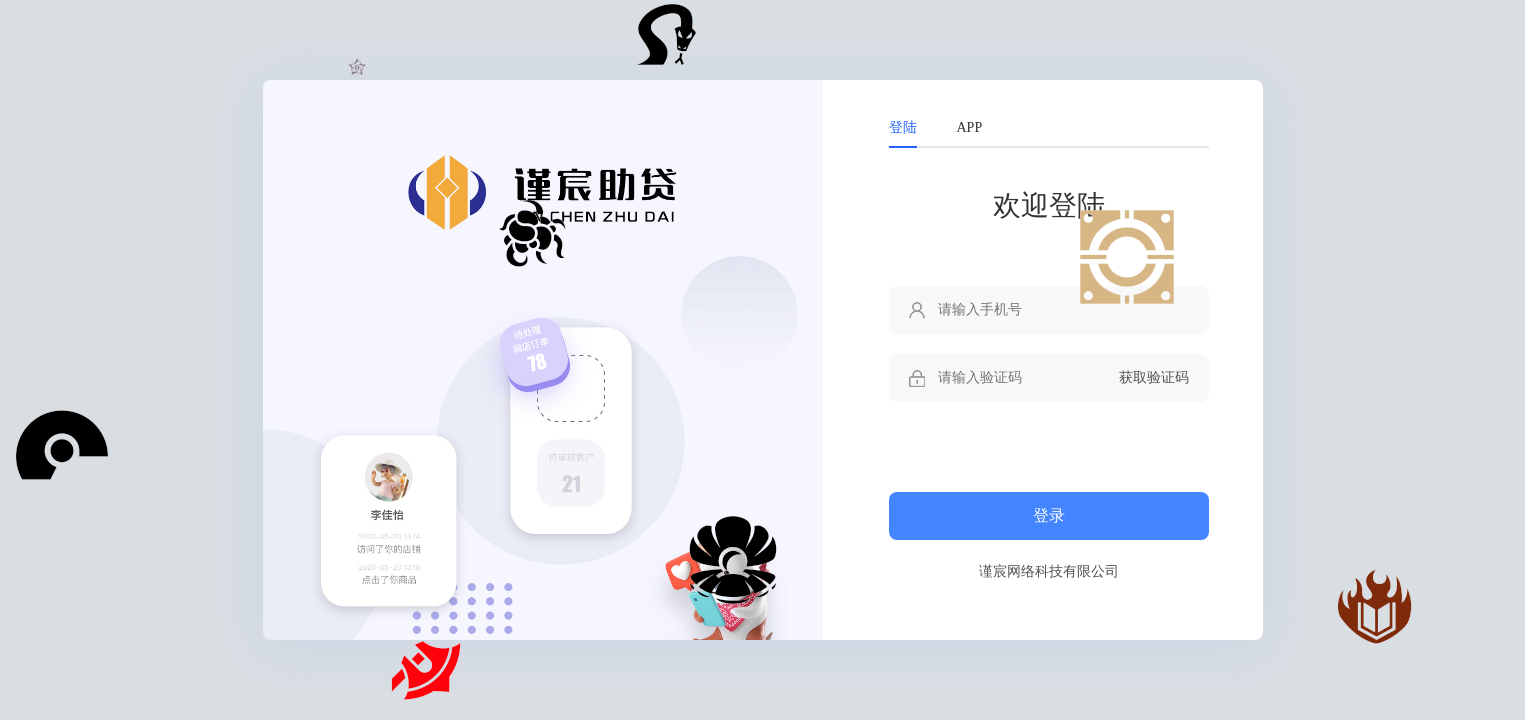  Describe the element at coordinates (666, 34) in the screenshot. I see `snake or reptile character in a game` at that location.